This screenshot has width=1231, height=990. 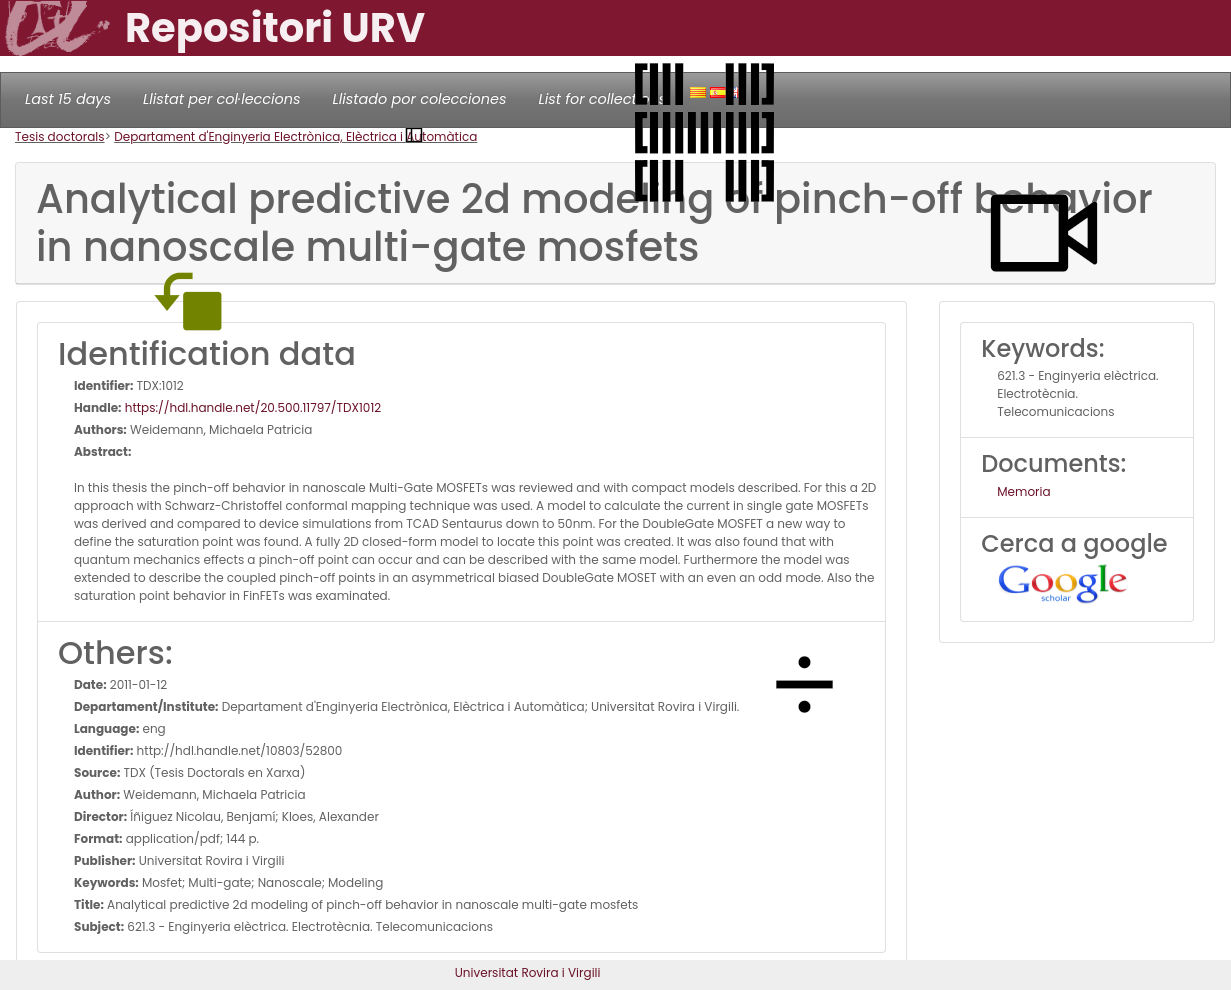 What do you see at coordinates (704, 132) in the screenshot?
I see `launch htop system monitoring application` at bounding box center [704, 132].